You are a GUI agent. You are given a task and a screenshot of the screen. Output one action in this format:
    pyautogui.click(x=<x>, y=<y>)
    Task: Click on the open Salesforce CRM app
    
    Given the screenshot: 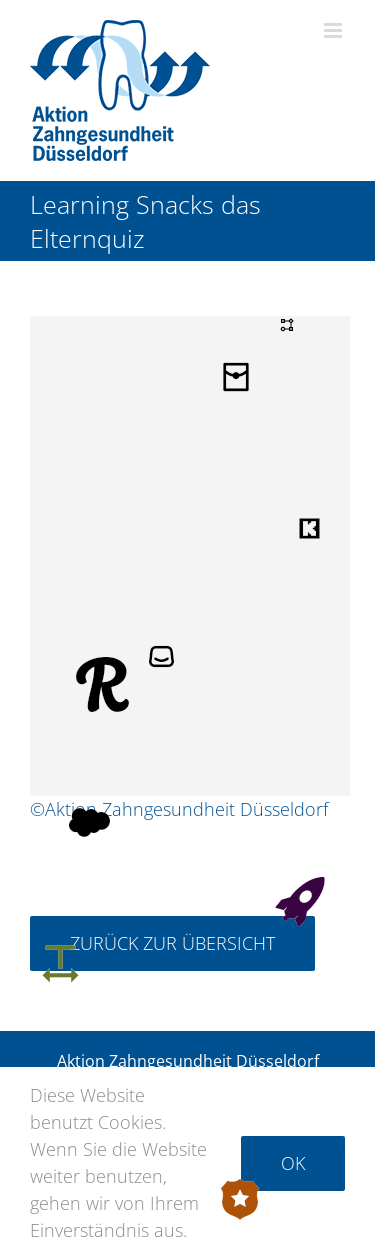 What is the action you would take?
    pyautogui.click(x=89, y=822)
    